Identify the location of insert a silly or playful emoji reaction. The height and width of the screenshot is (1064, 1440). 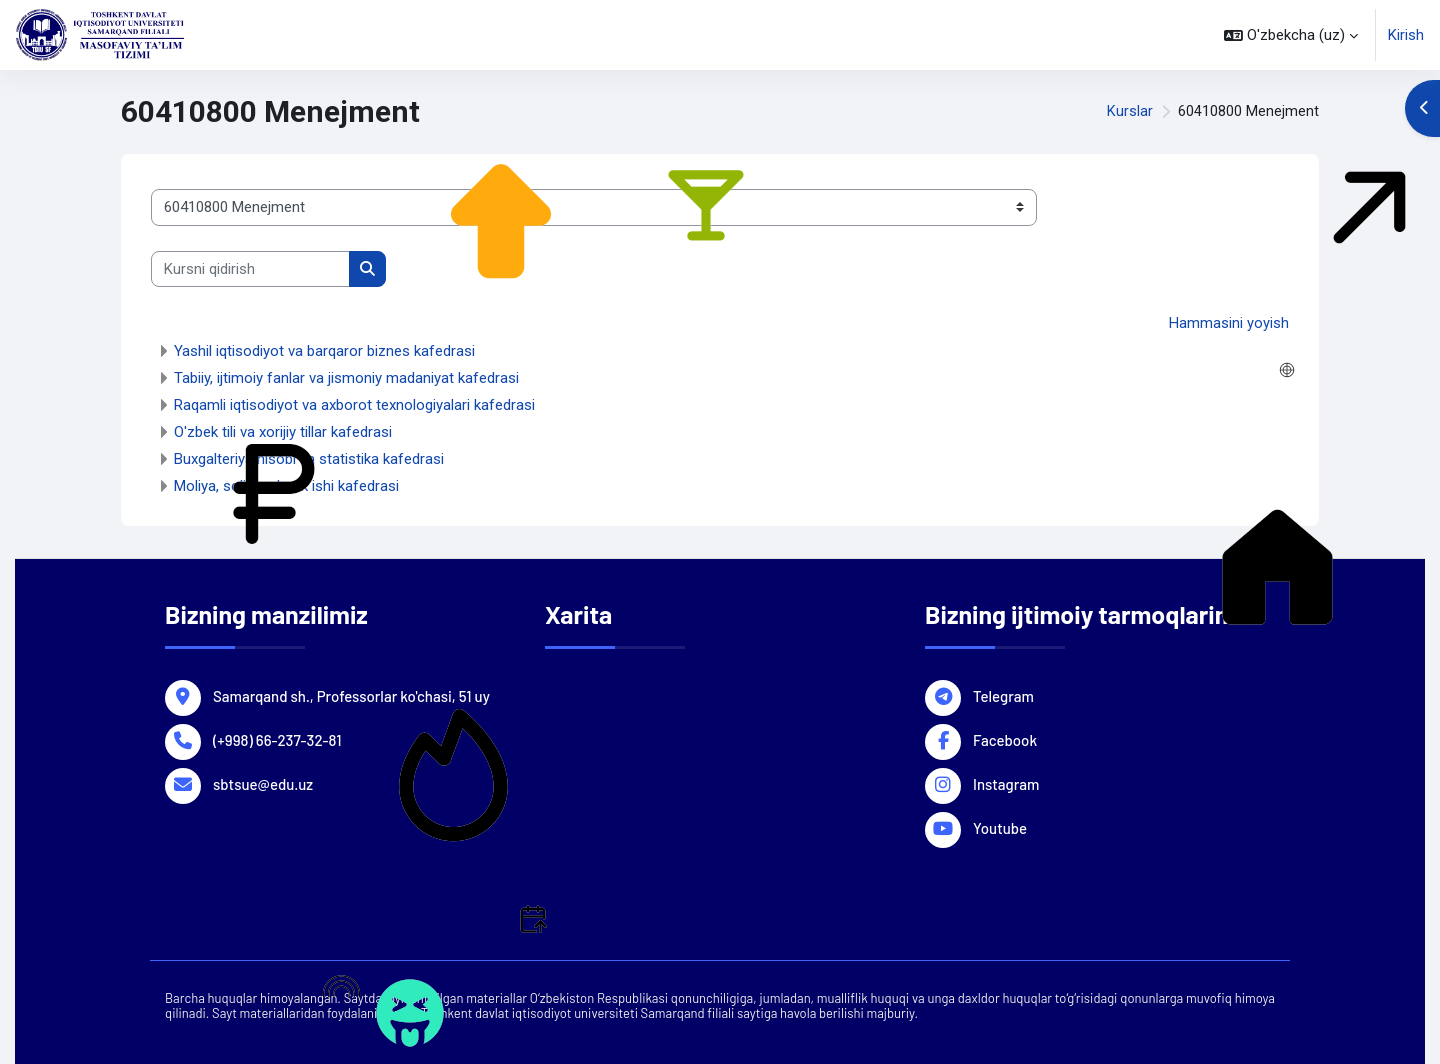
(410, 1013).